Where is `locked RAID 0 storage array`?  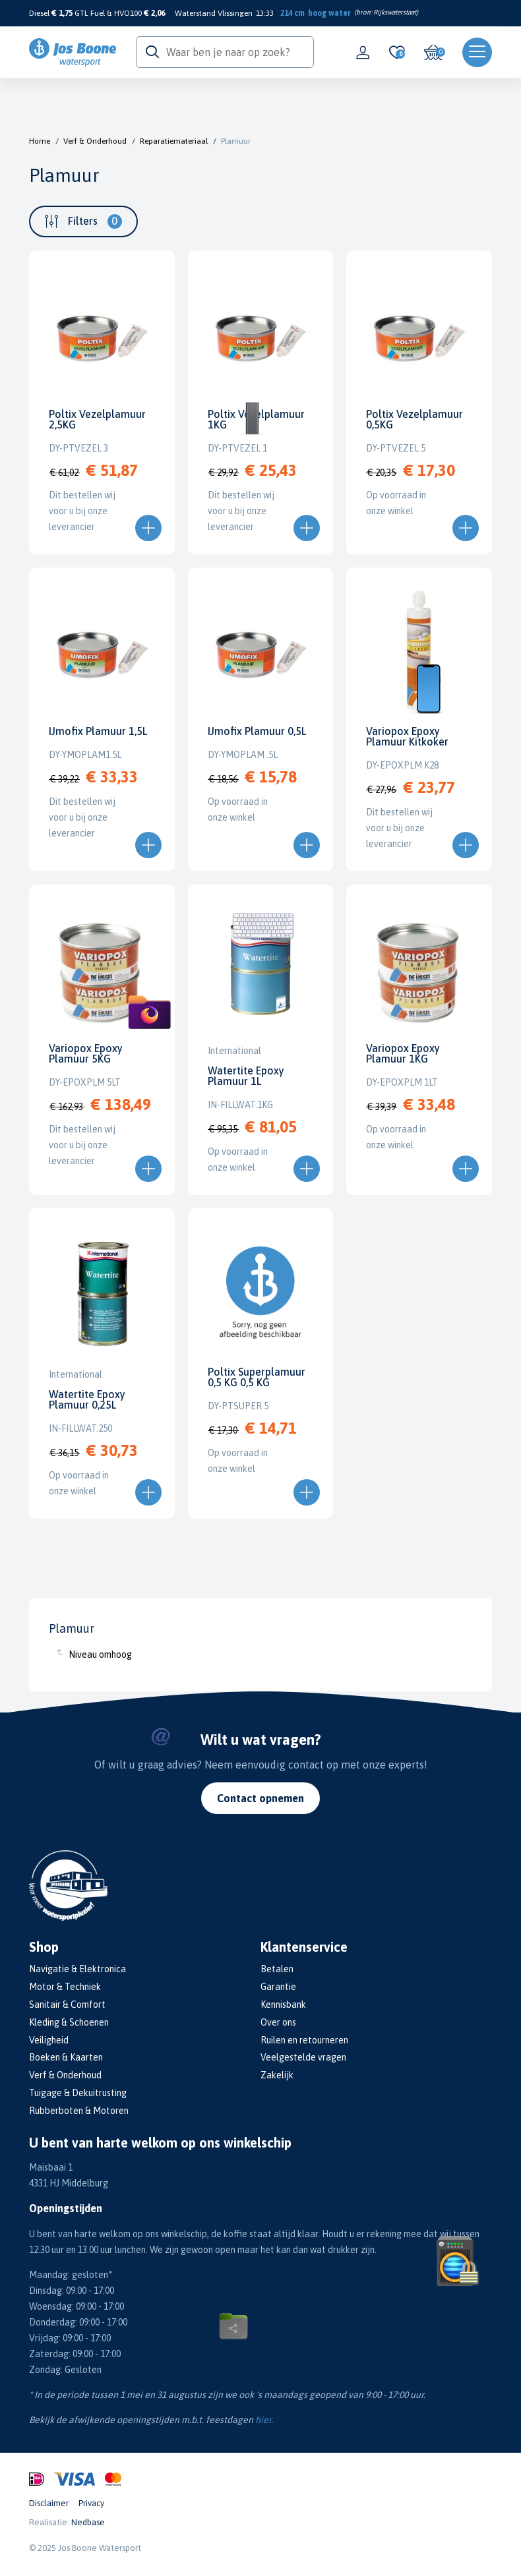
locked RAID 0 storage array is located at coordinates (455, 2261).